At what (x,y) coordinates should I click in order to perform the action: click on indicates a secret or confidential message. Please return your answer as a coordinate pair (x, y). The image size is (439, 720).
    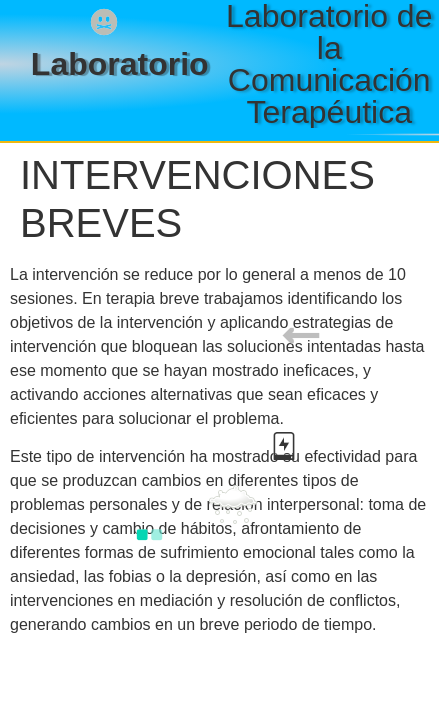
    Looking at the image, I should click on (104, 22).